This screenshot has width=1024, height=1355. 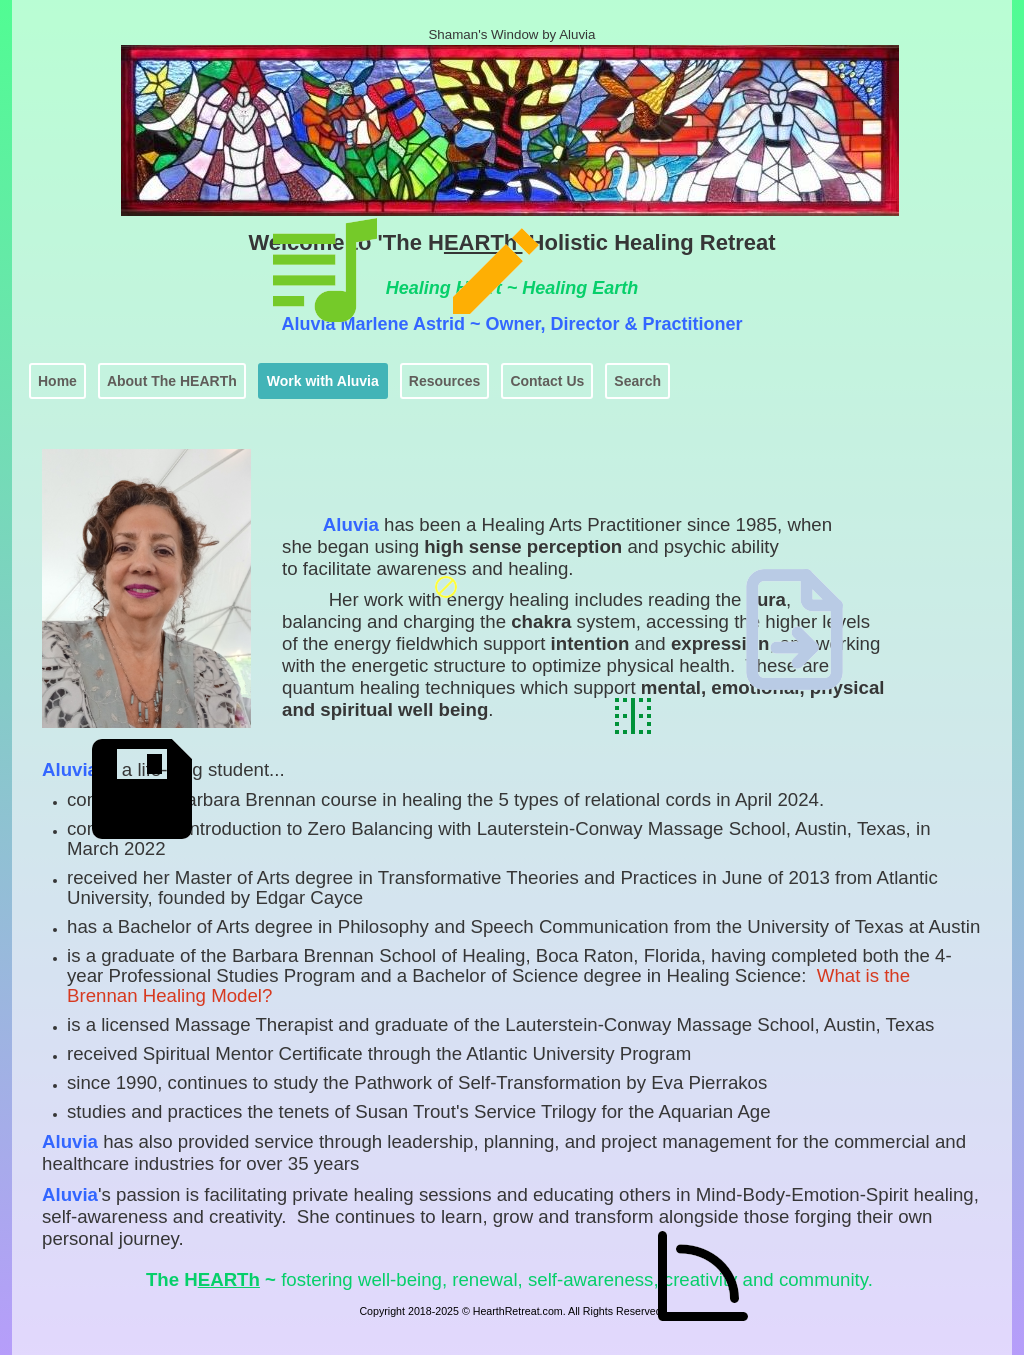 I want to click on view production possibility frontier chart, so click(x=703, y=1276).